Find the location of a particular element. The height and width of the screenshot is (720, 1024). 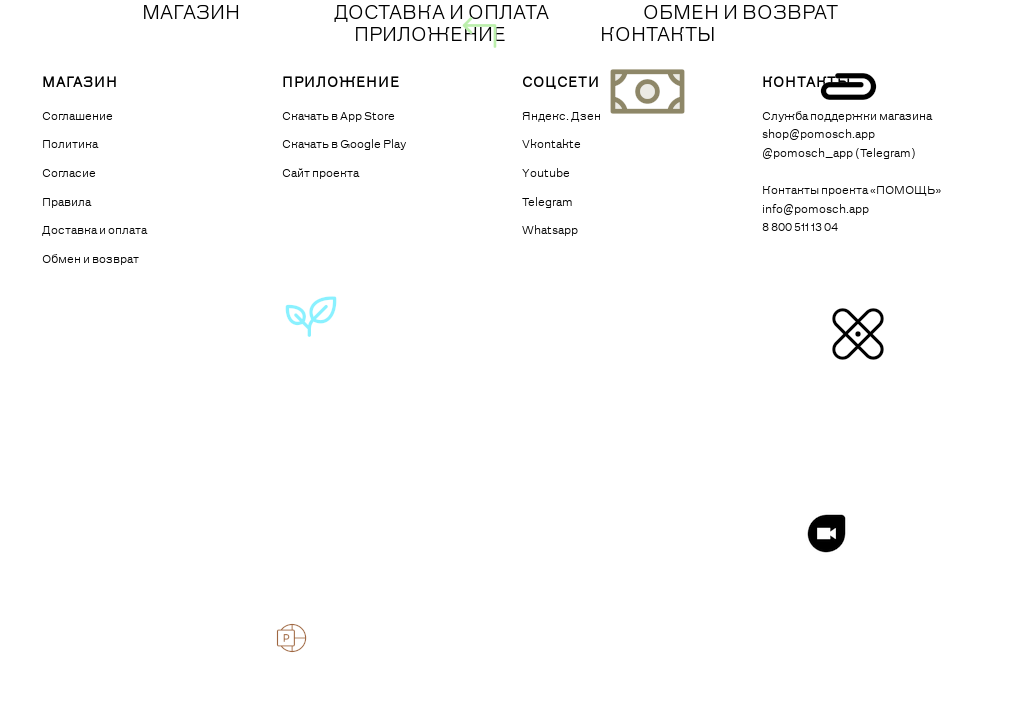

open google duo video calling app is located at coordinates (826, 533).